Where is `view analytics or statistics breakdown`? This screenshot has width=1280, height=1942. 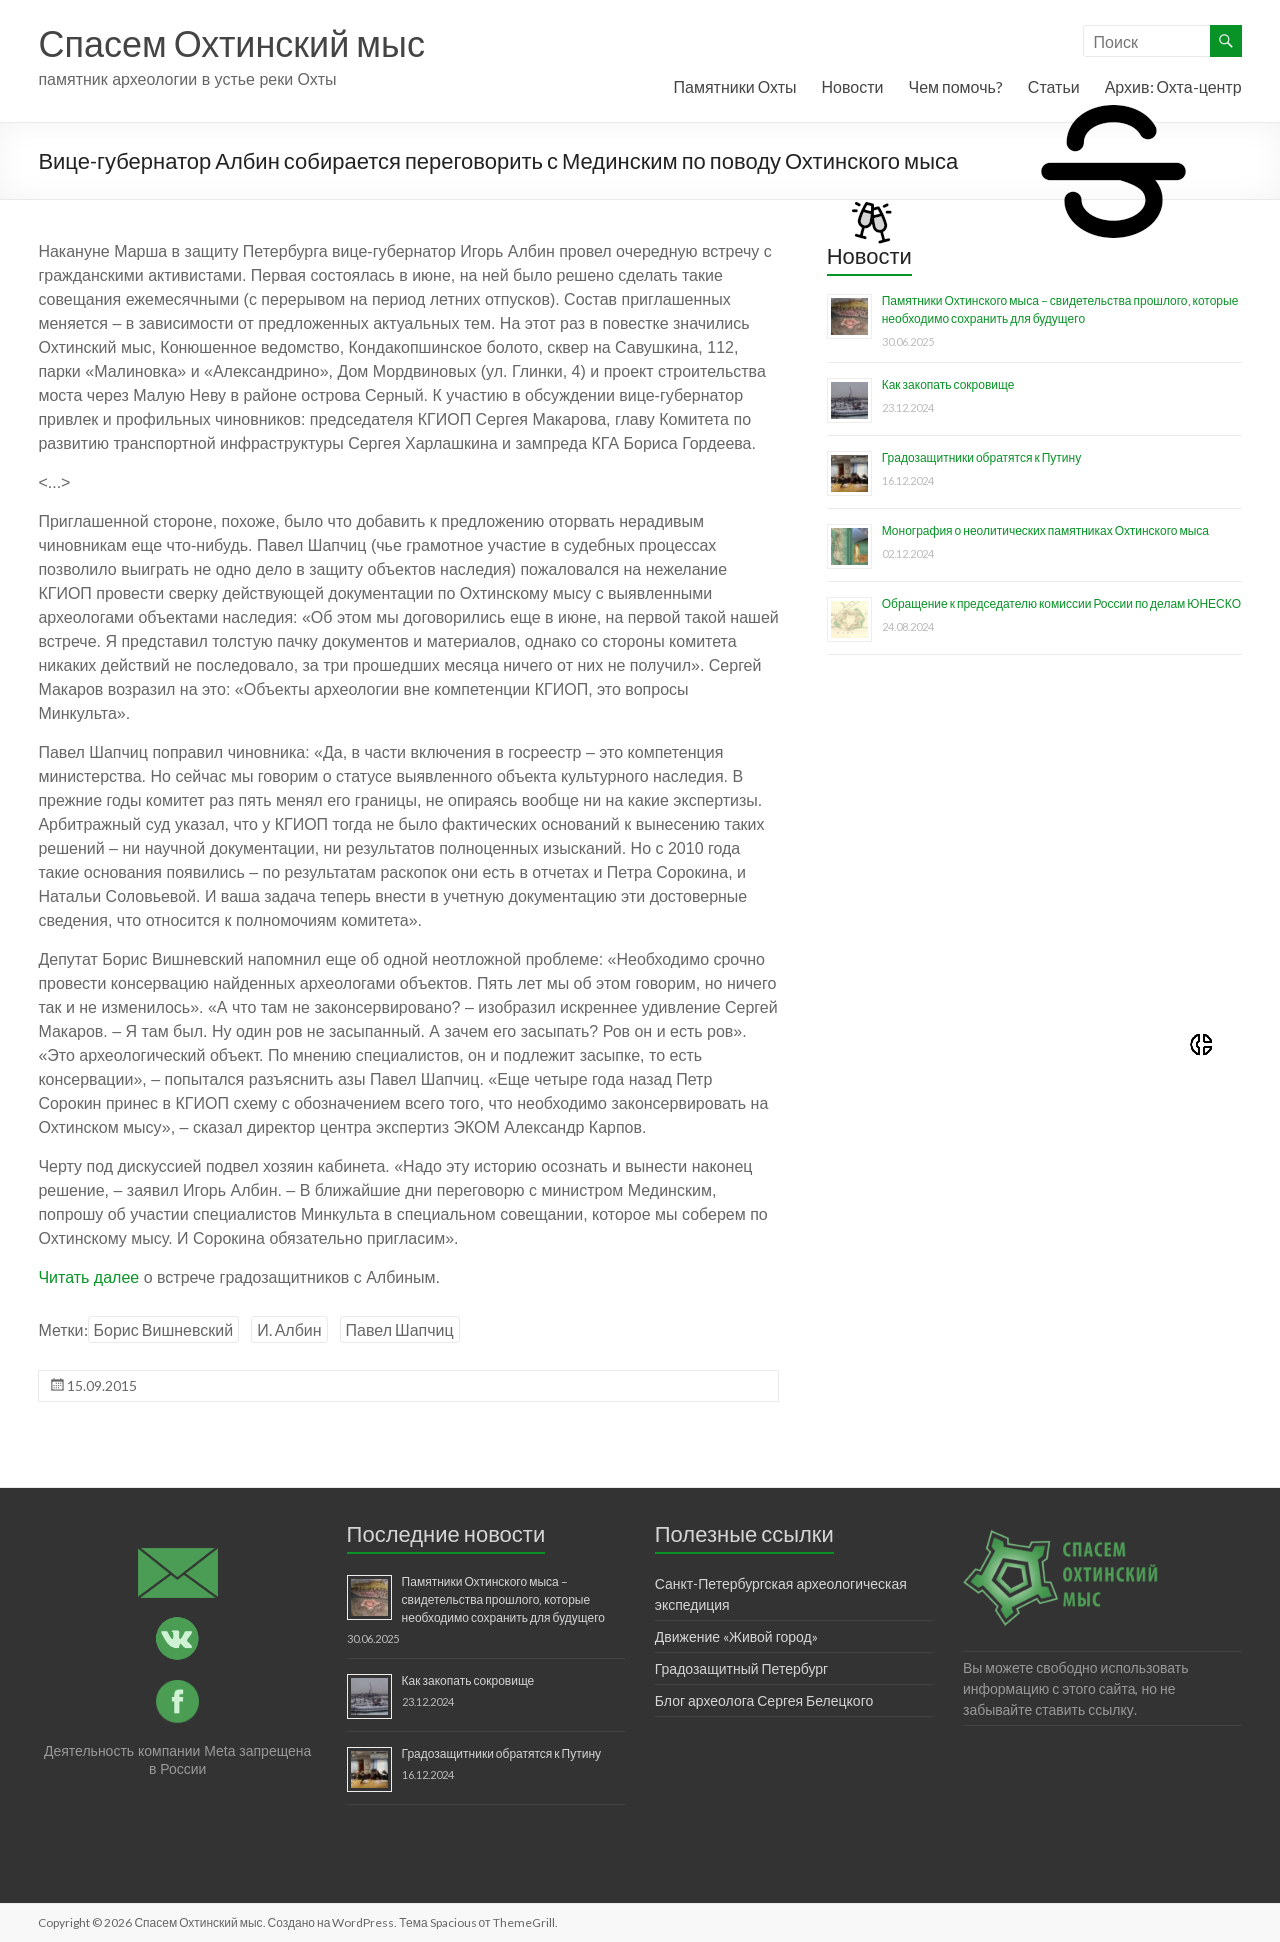
view analytics or statistics breakdown is located at coordinates (1201, 1044).